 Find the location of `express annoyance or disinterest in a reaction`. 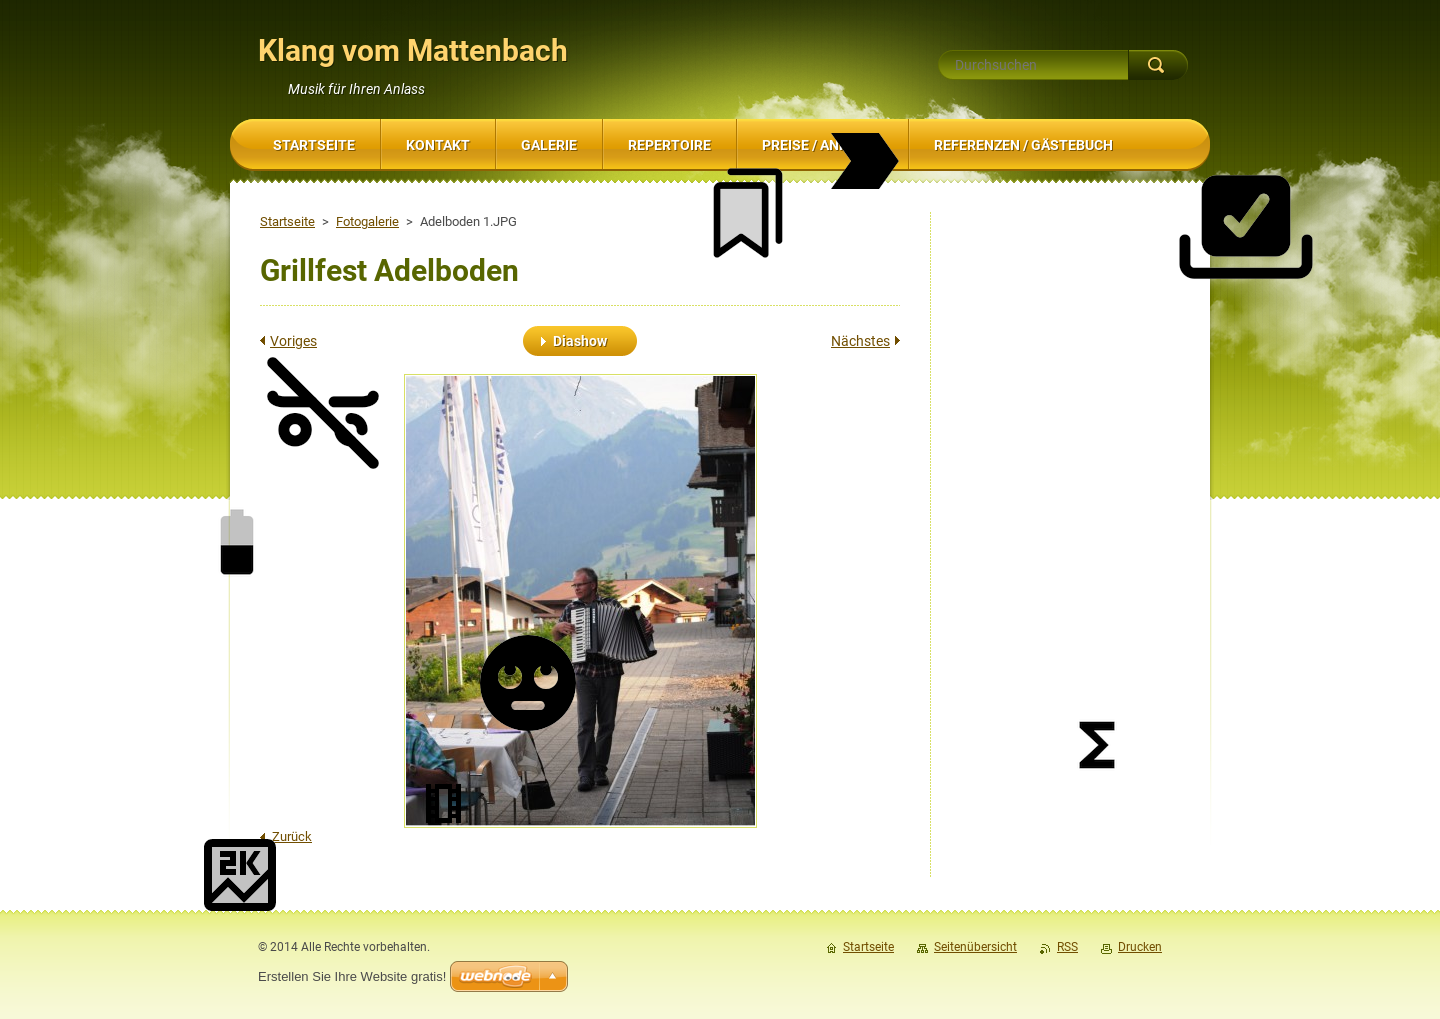

express annoyance or disinterest in a reaction is located at coordinates (528, 683).